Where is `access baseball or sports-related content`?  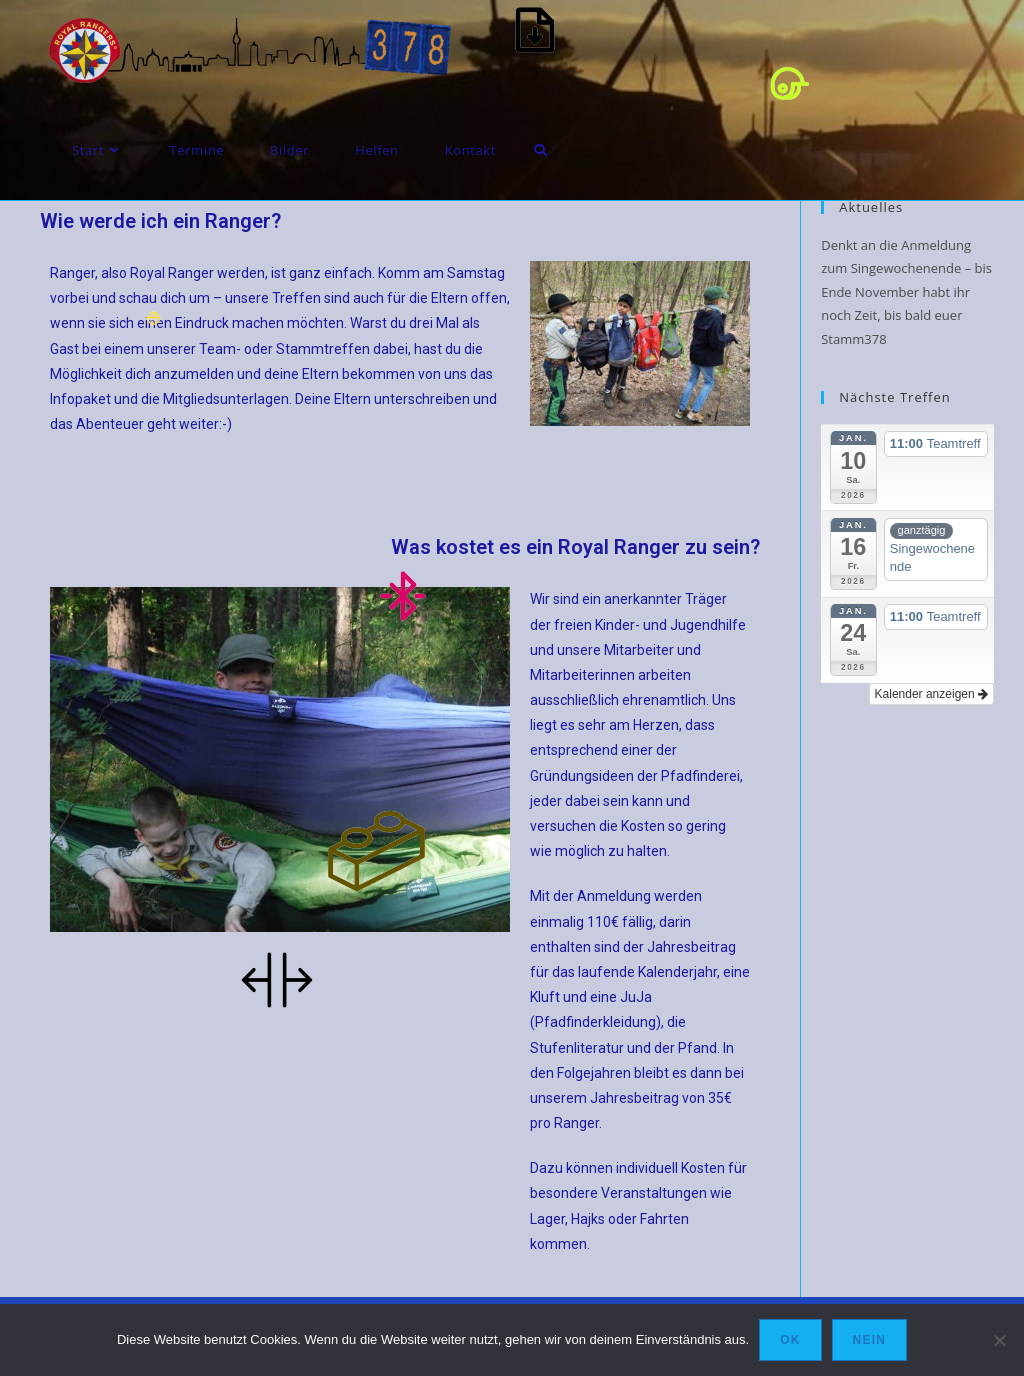 access baseball or sports-related content is located at coordinates (789, 84).